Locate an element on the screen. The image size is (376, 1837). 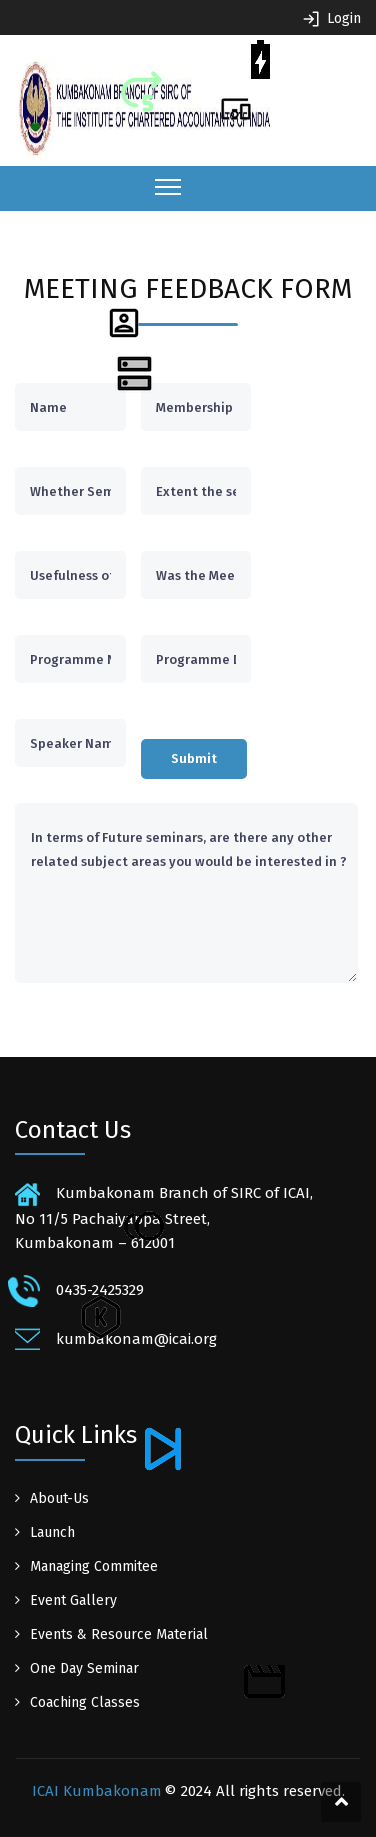
view toll or payment information is located at coordinates (144, 1226).